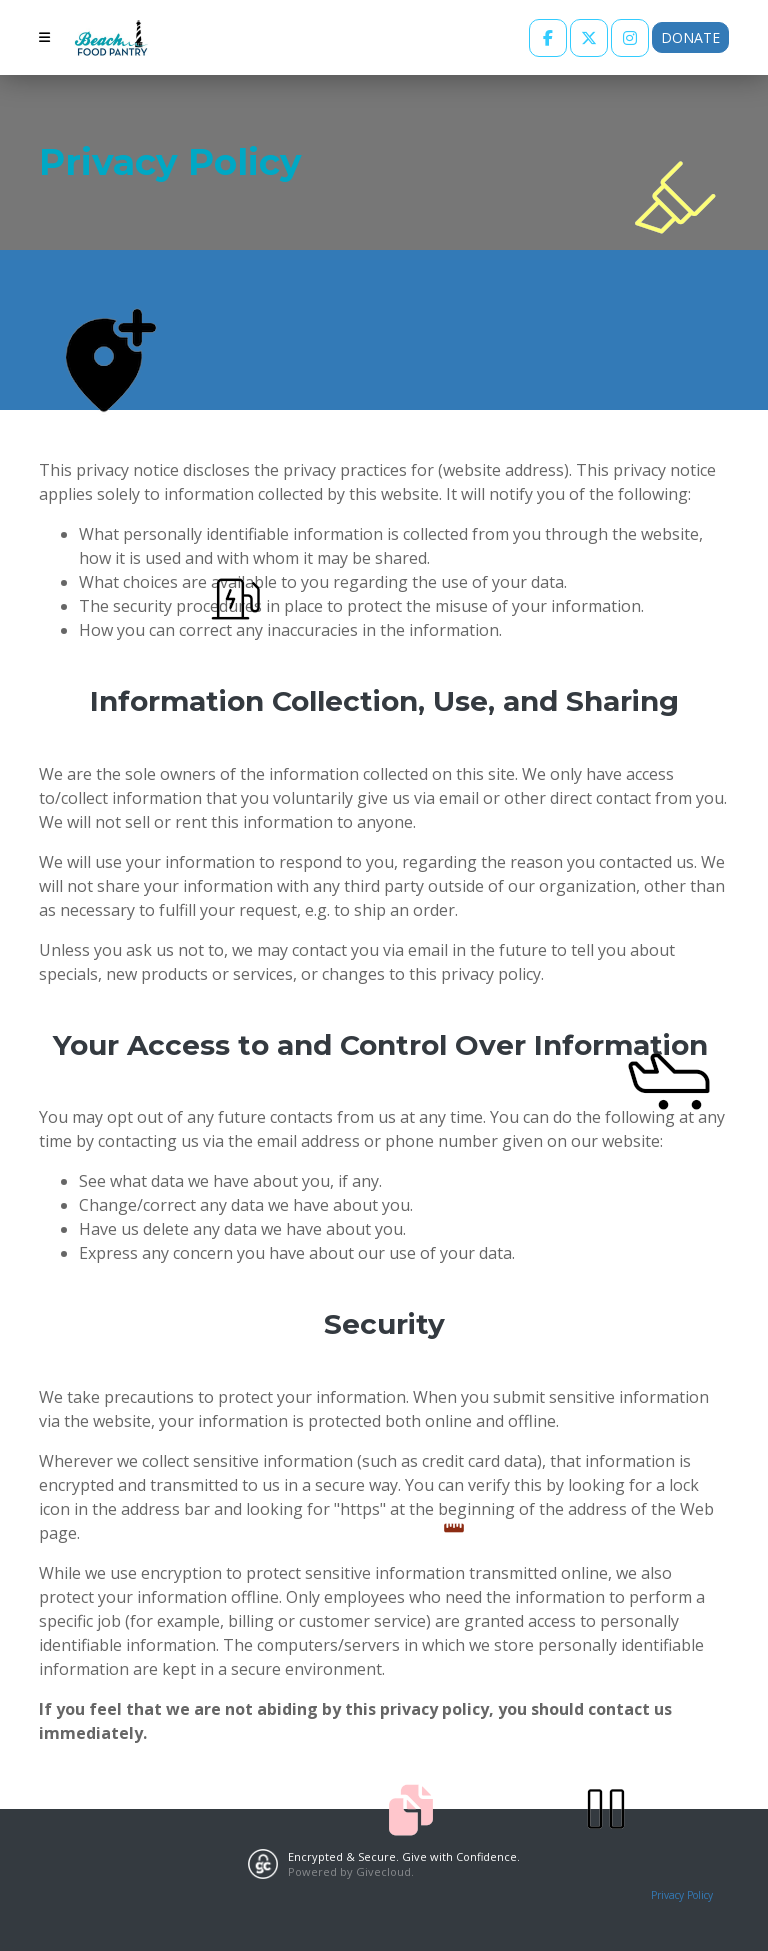  I want to click on pause media playback, so click(606, 1809).